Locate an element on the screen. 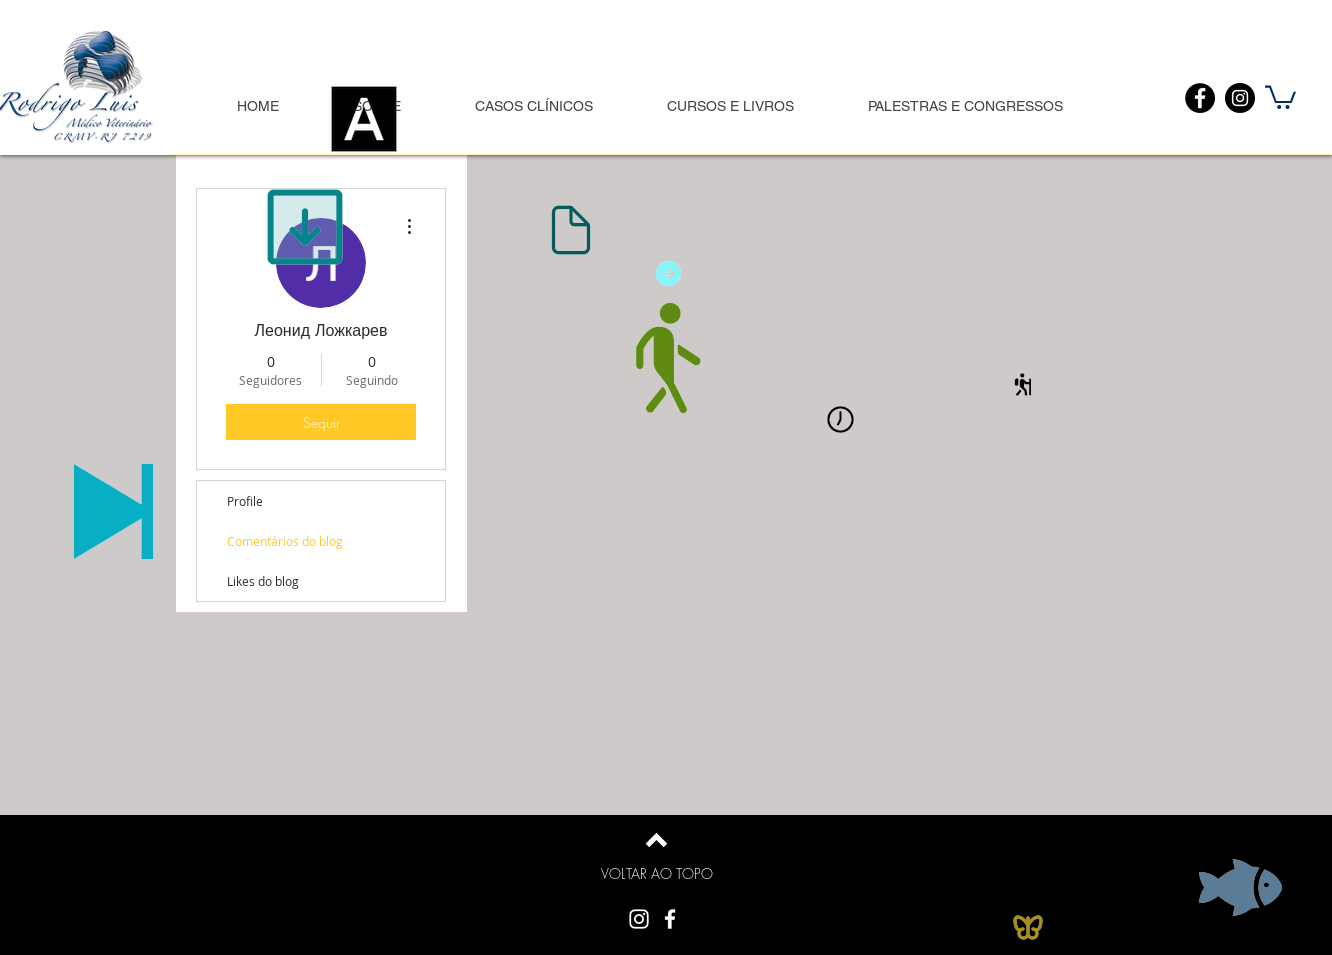  view current time is located at coordinates (840, 419).